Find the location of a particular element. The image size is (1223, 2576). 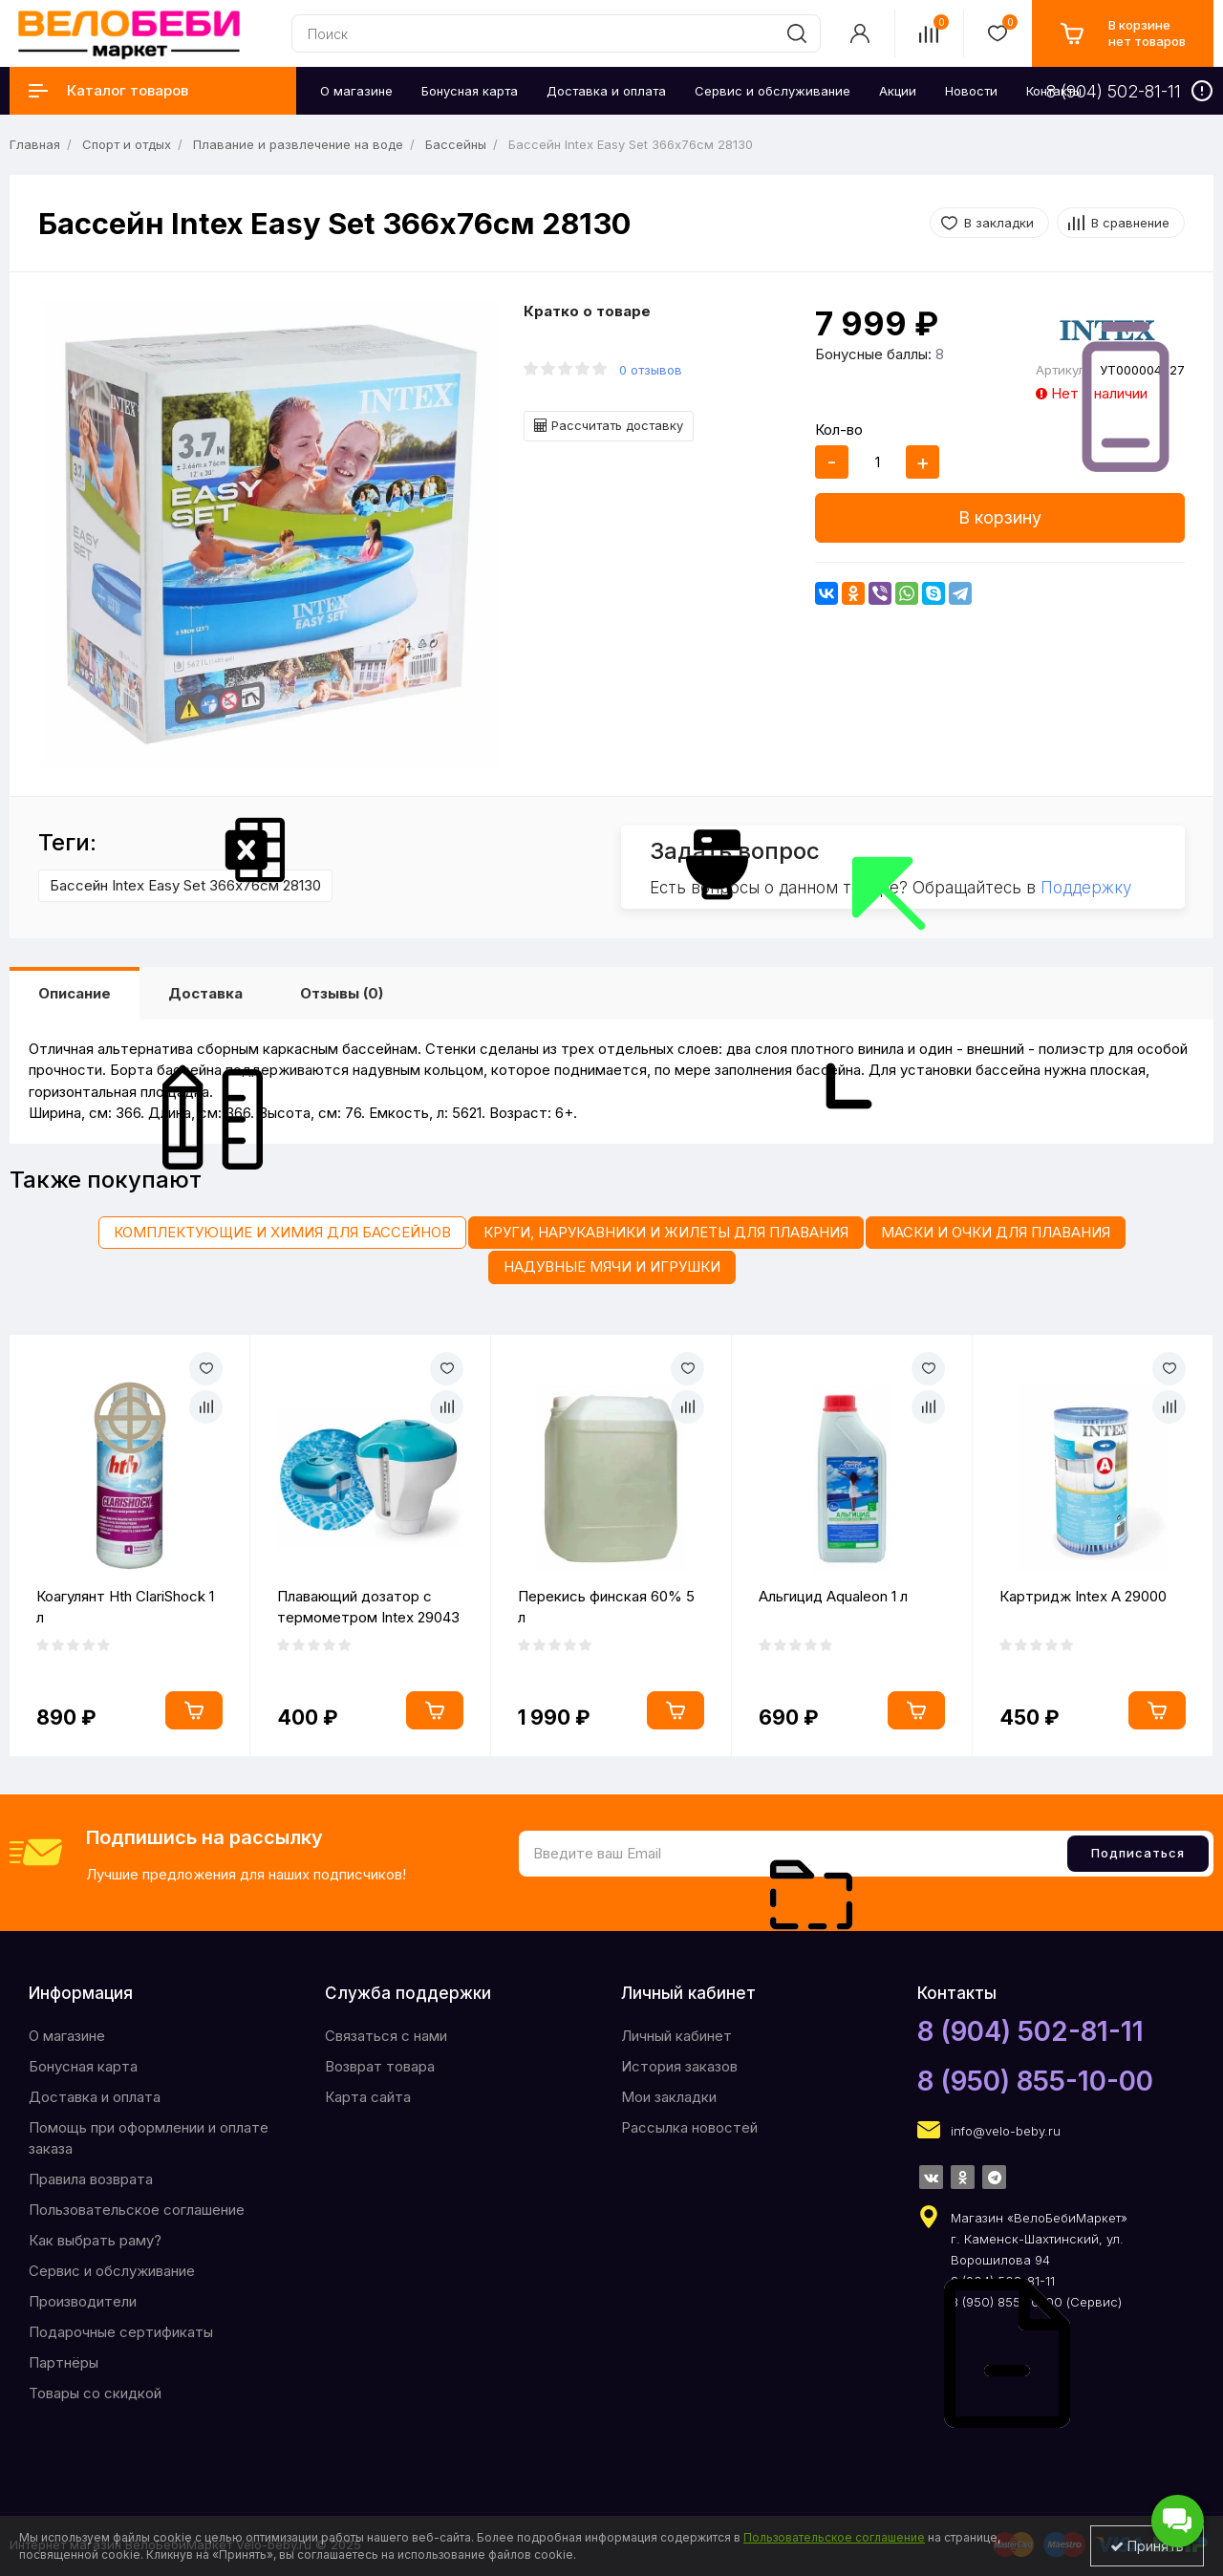

create a new folder is located at coordinates (811, 1895).